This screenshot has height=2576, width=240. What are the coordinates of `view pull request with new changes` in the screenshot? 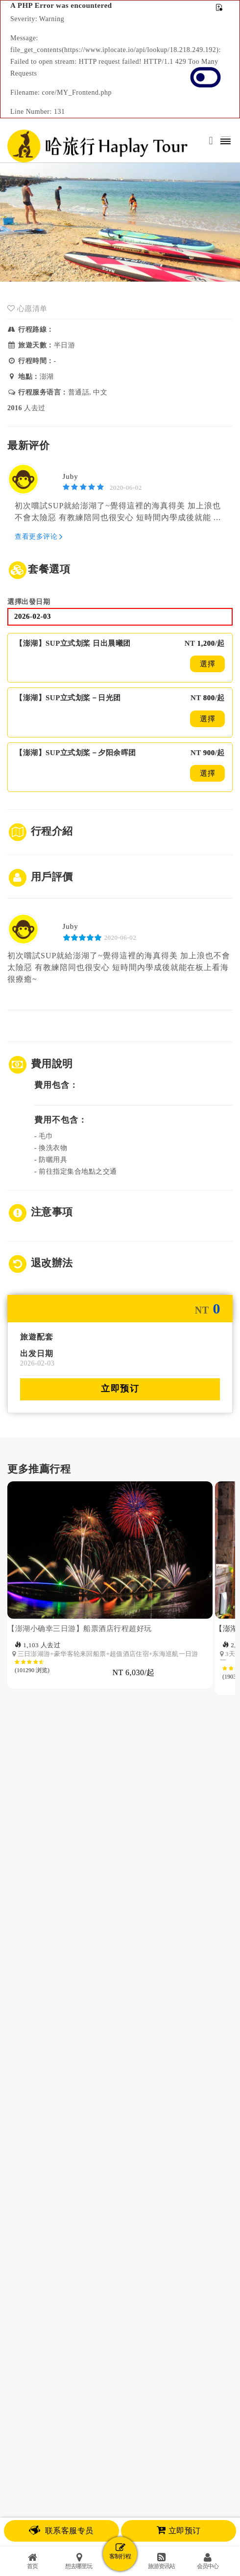 It's located at (219, 7).